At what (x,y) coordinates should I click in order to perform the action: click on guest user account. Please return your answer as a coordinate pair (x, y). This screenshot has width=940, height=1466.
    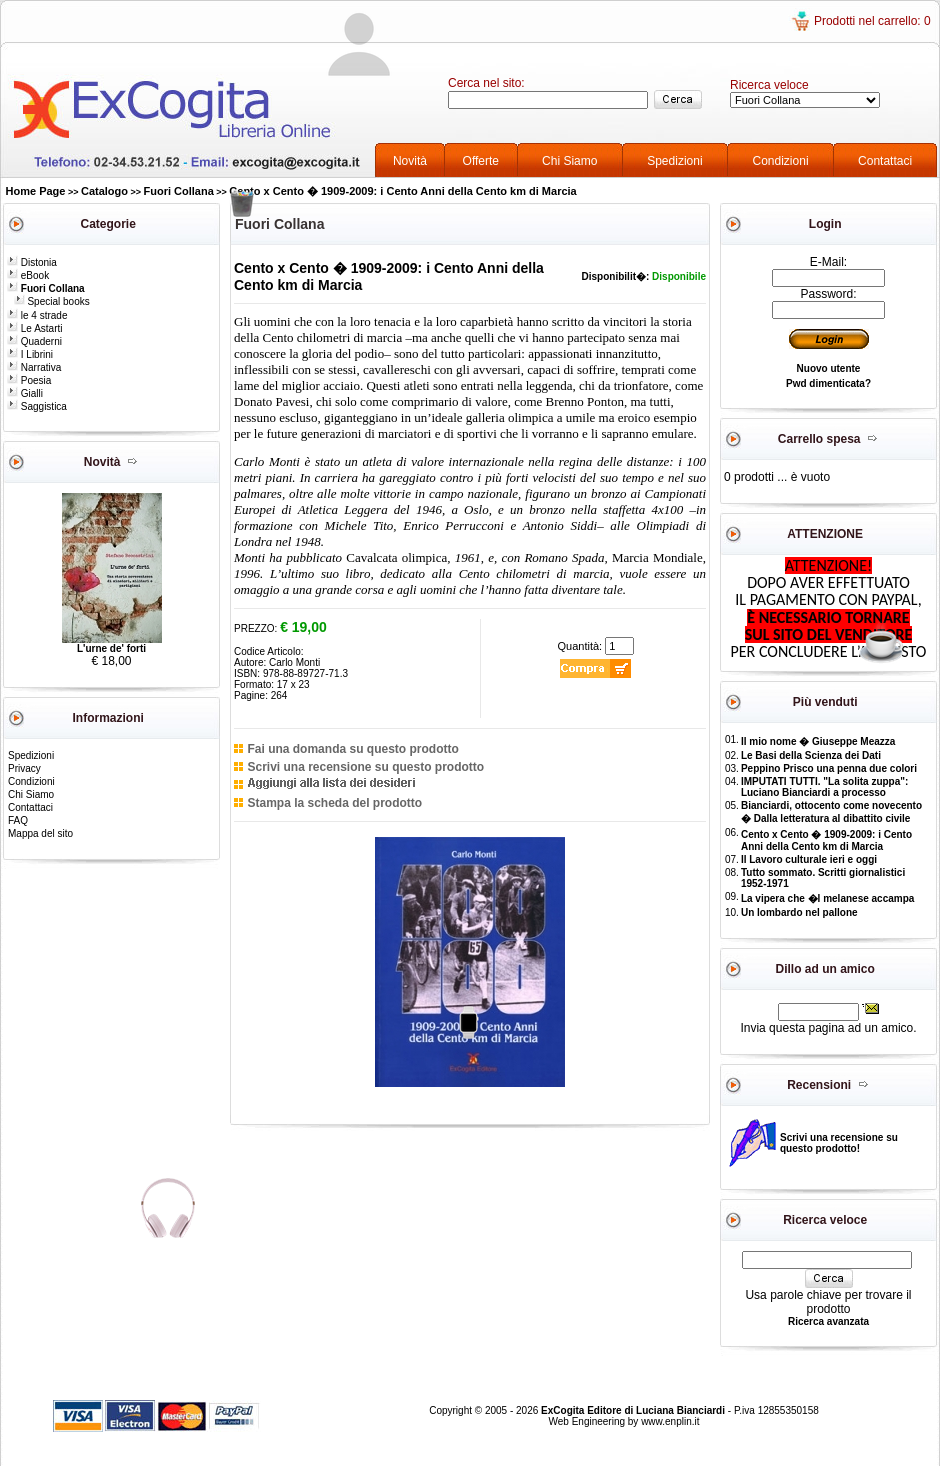
    Looking at the image, I should click on (359, 44).